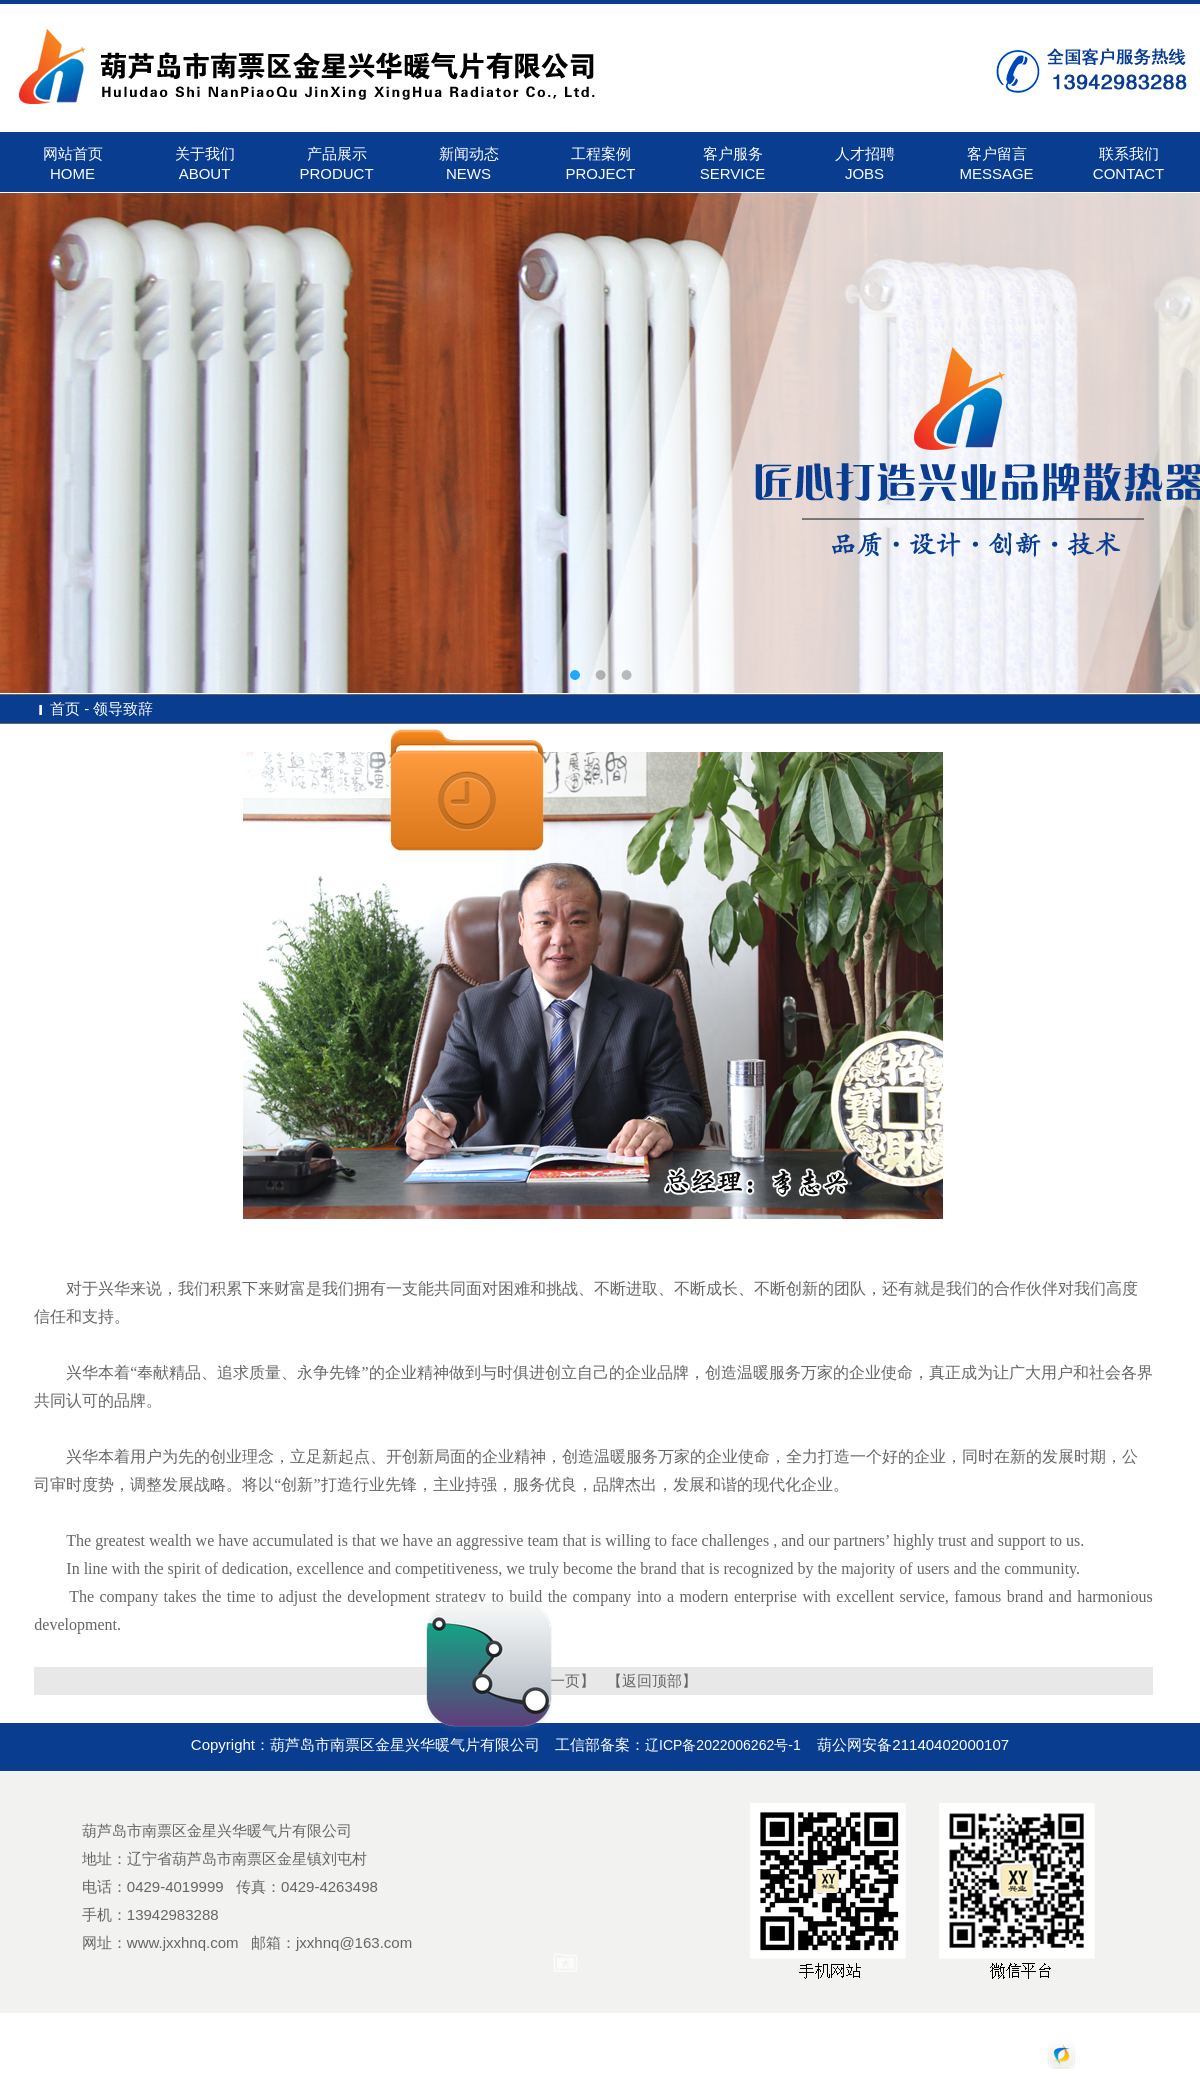  I want to click on open CrossOver app to run Windows software, so click(1061, 2054).